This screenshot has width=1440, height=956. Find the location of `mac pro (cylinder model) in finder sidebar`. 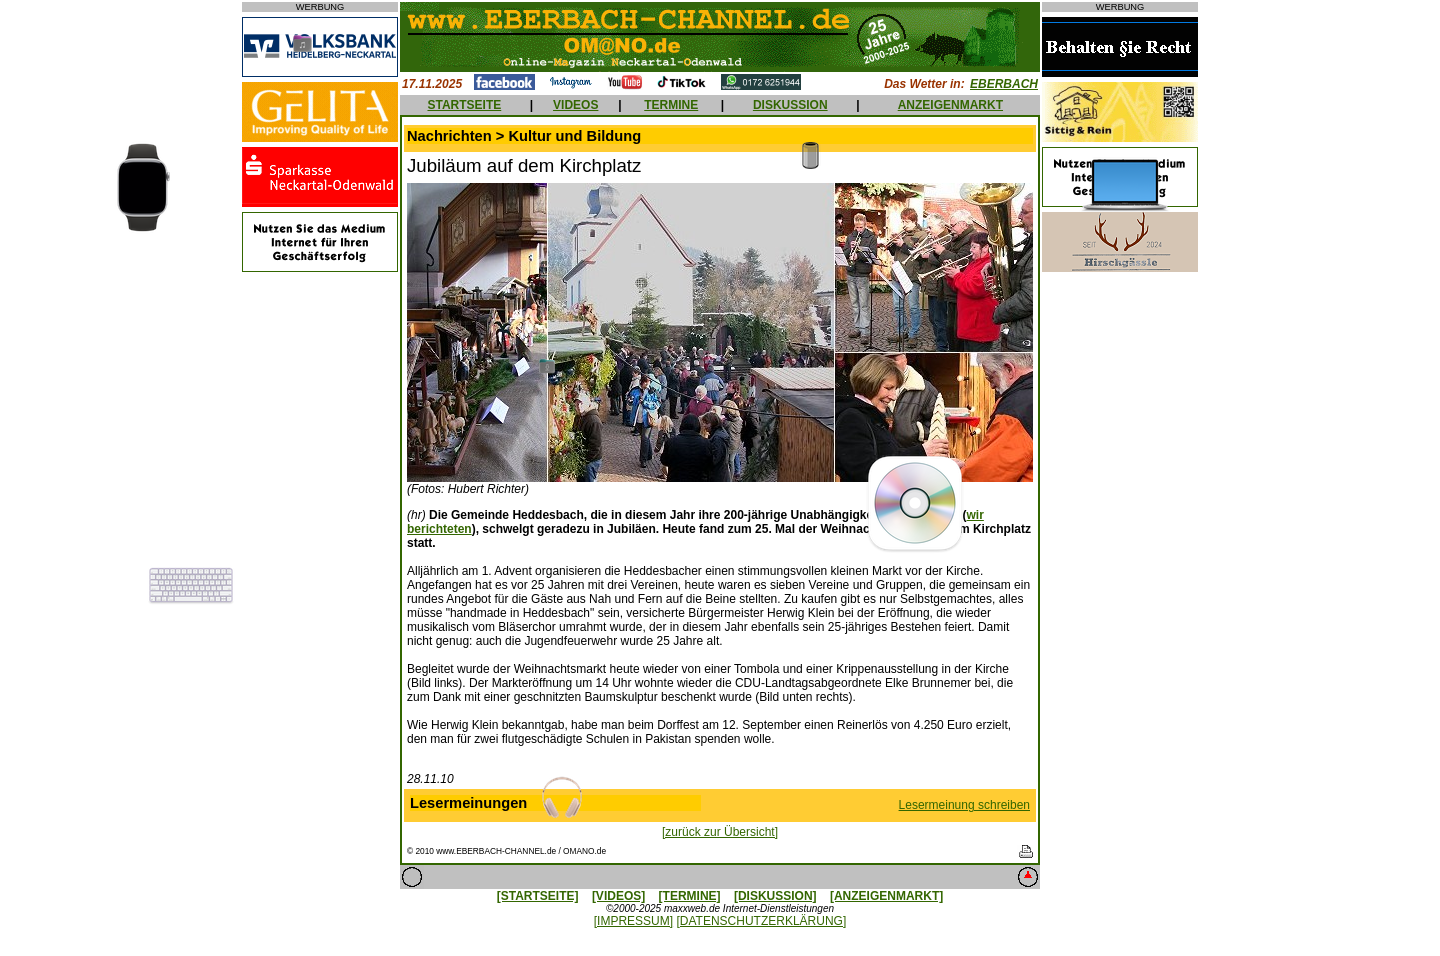

mac pro (cylinder model) in finder sidebar is located at coordinates (810, 155).